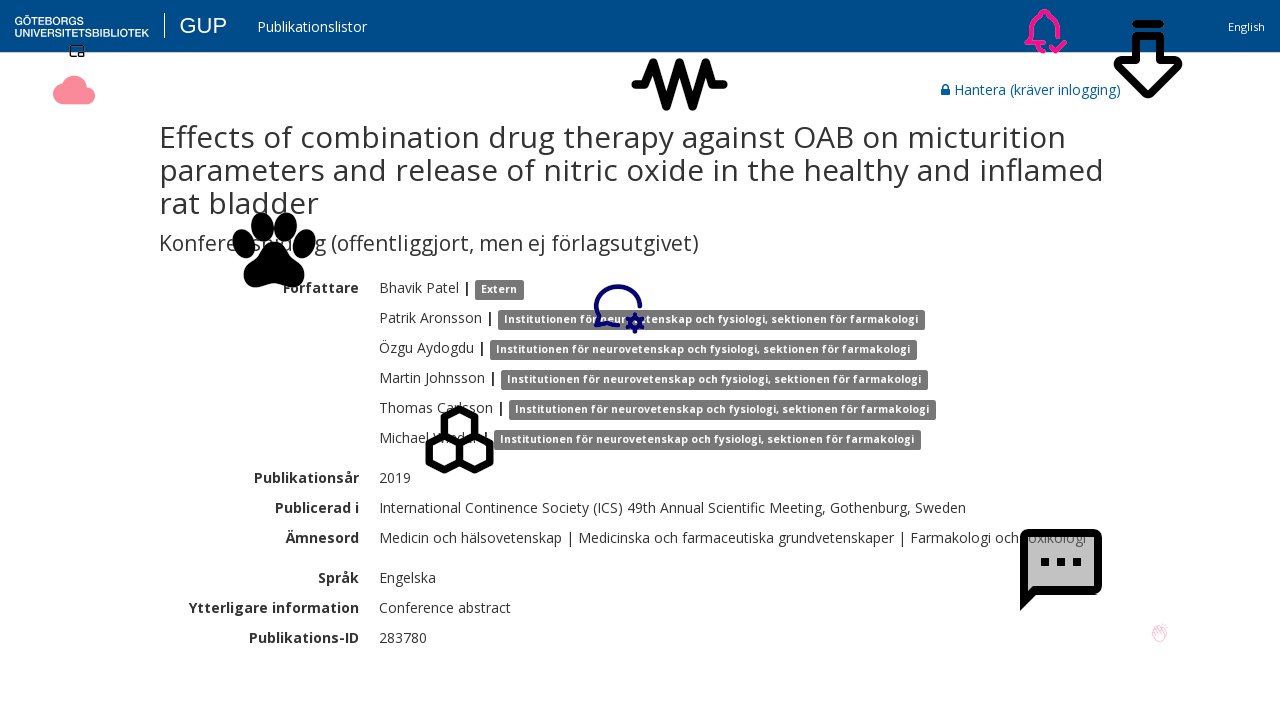  What do you see at coordinates (77, 51) in the screenshot?
I see `enable picture-in-picture mode` at bounding box center [77, 51].